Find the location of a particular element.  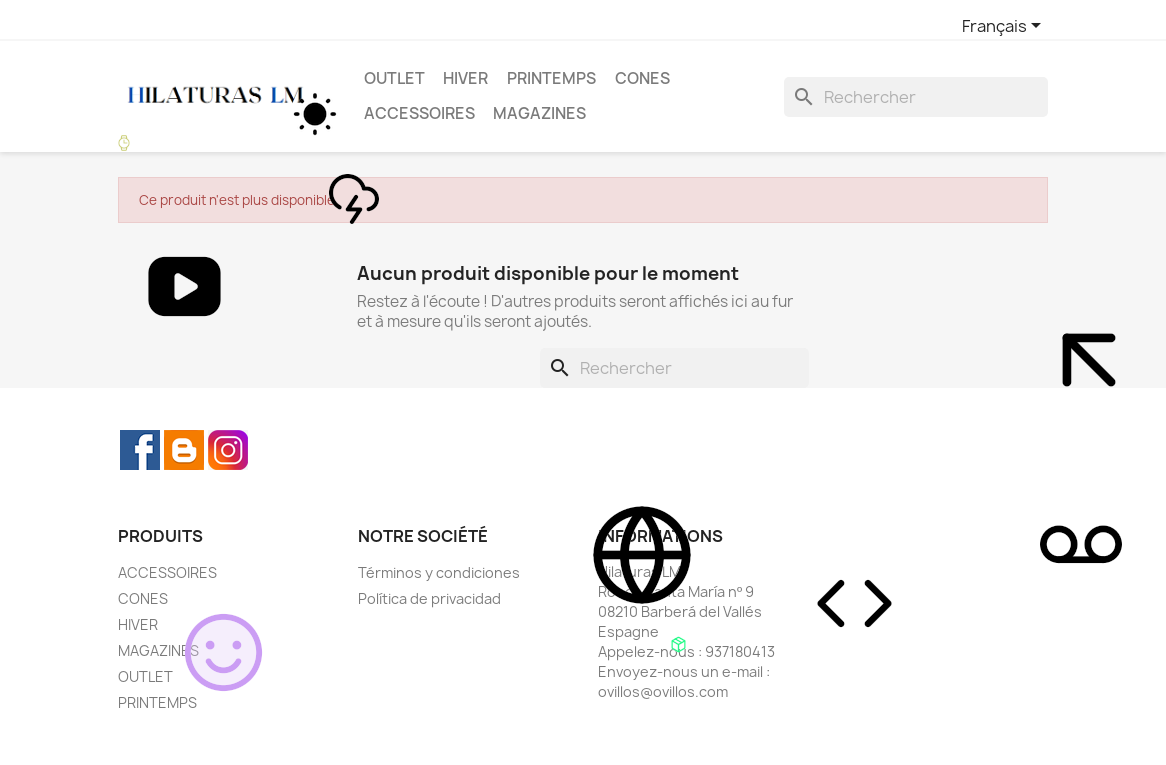

view time or clock settings is located at coordinates (124, 143).